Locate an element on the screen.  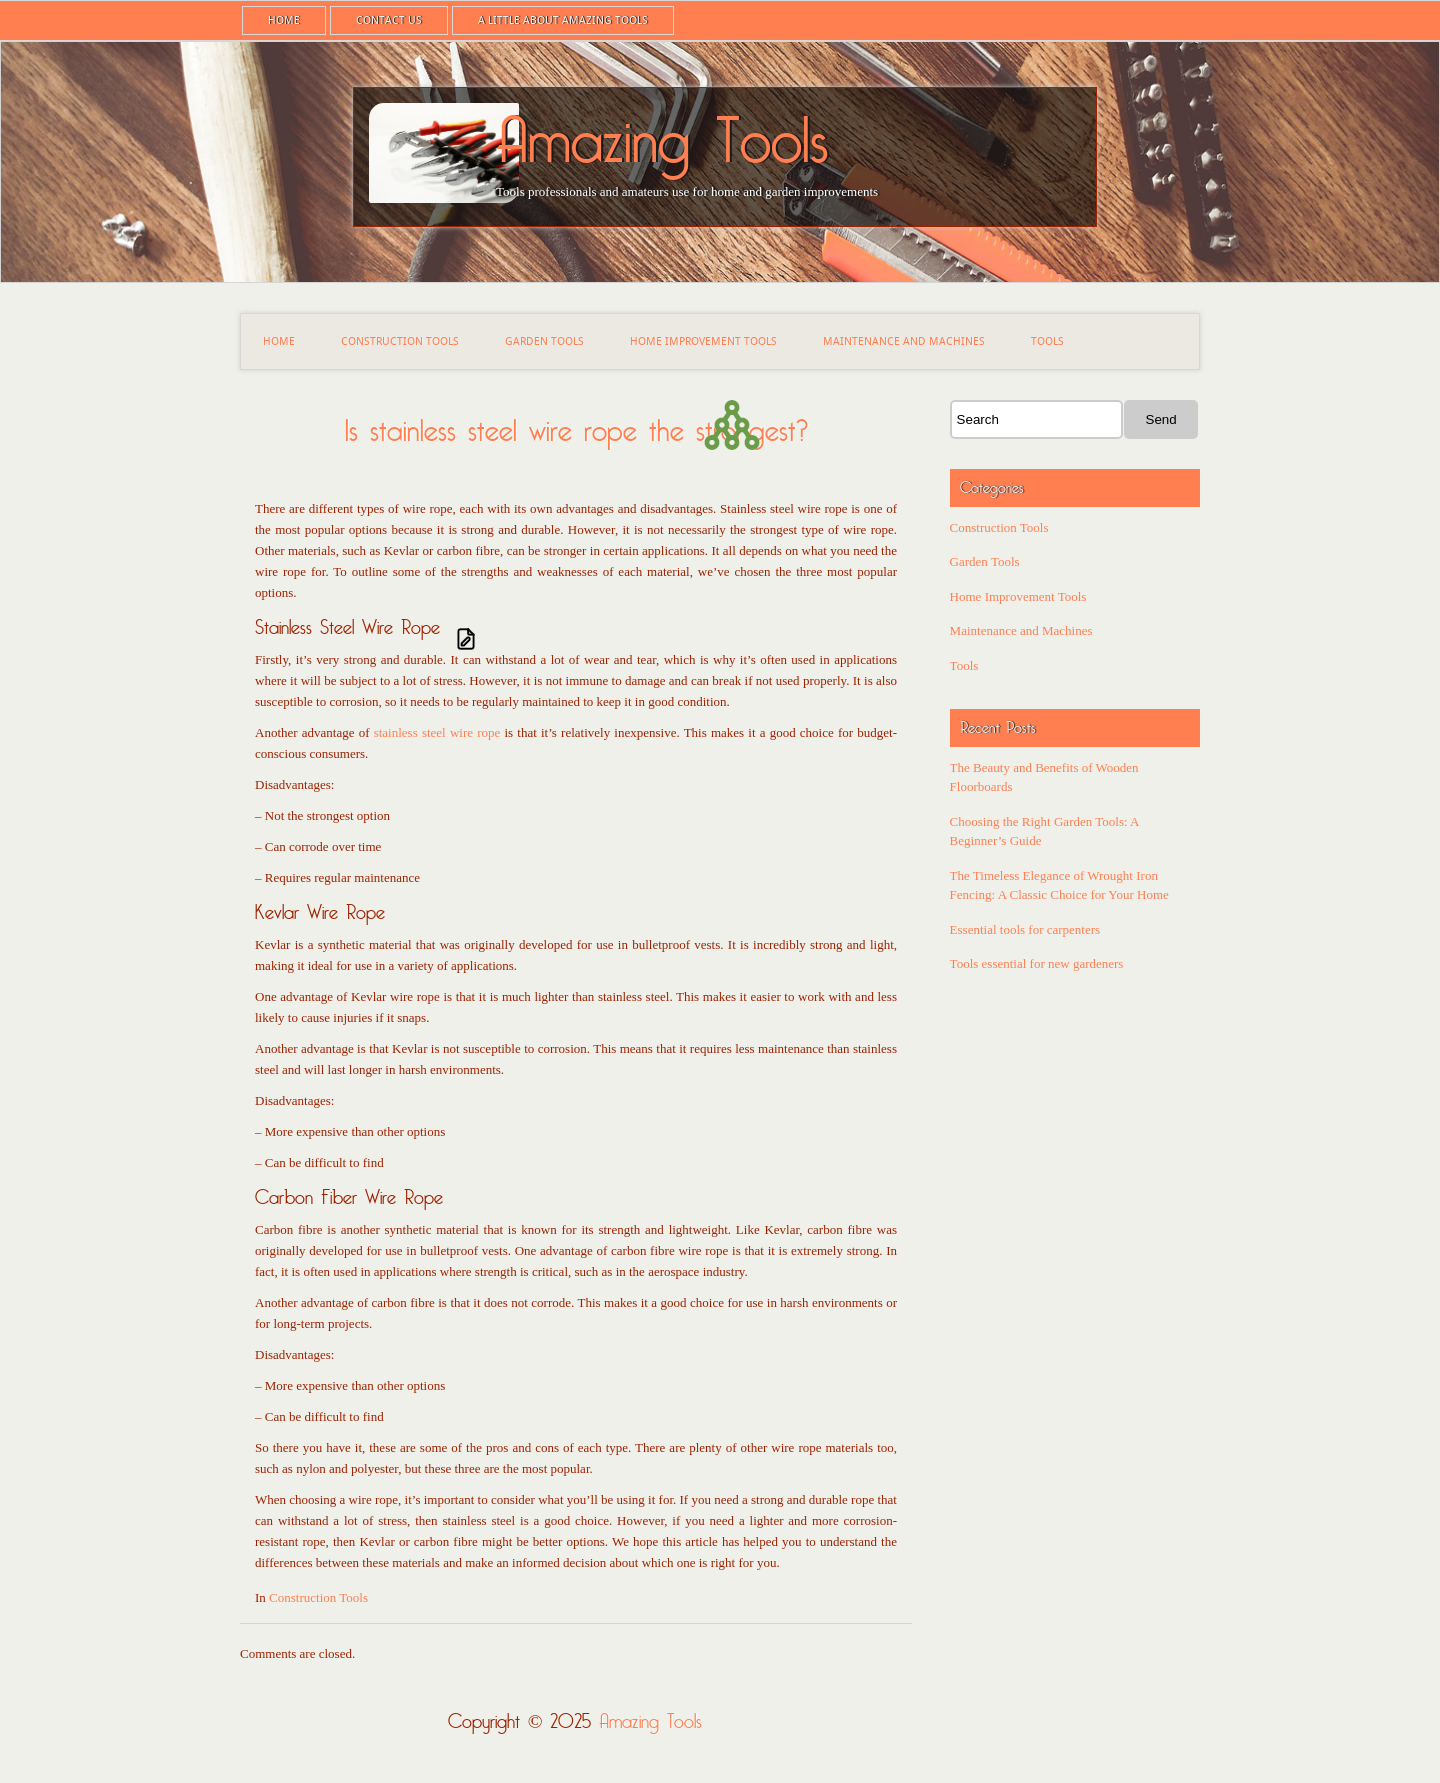
edit this document is located at coordinates (466, 639).